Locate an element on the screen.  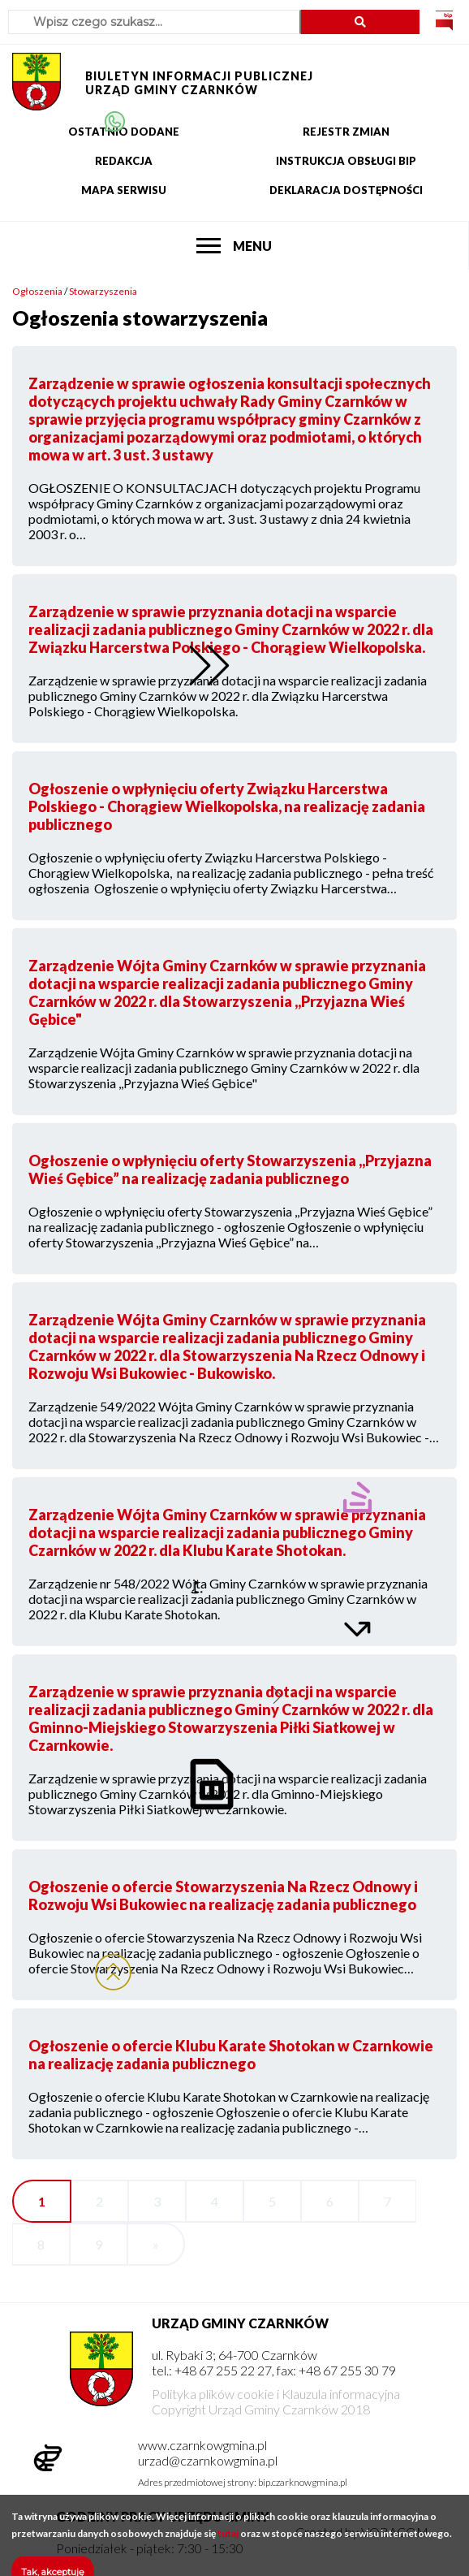
manage sim card settings is located at coordinates (212, 1784).